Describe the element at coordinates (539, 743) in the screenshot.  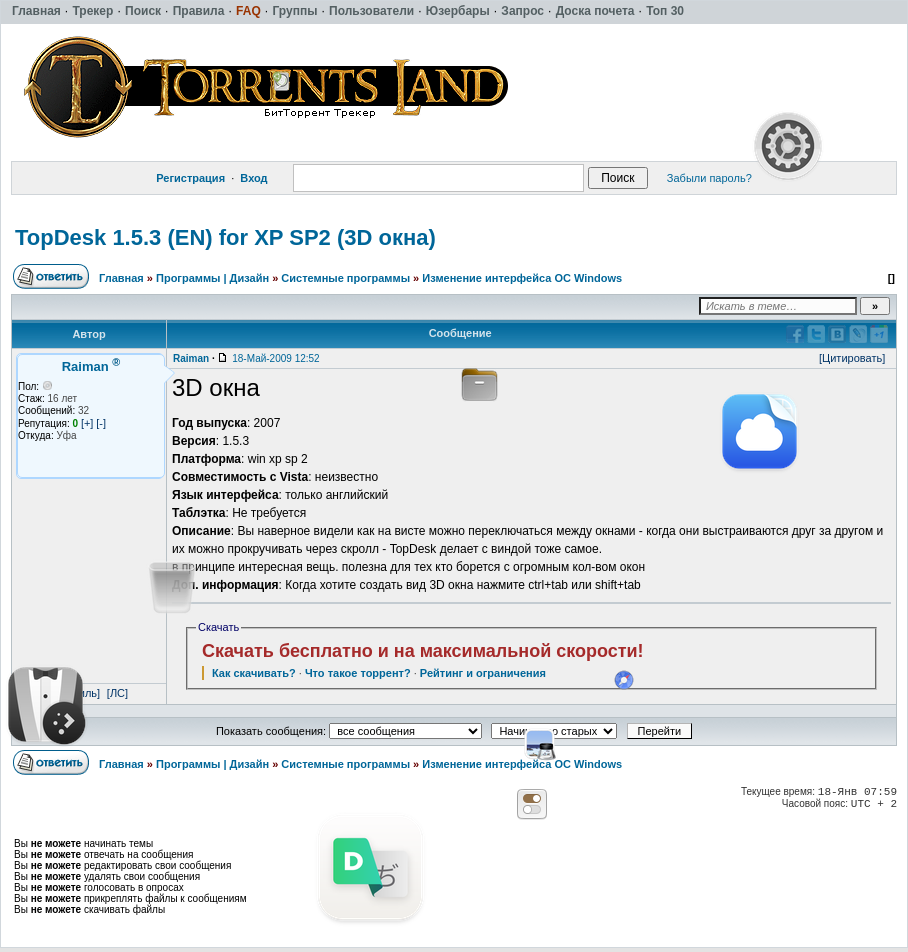
I see `open Preview app to view images and PDFs` at that location.